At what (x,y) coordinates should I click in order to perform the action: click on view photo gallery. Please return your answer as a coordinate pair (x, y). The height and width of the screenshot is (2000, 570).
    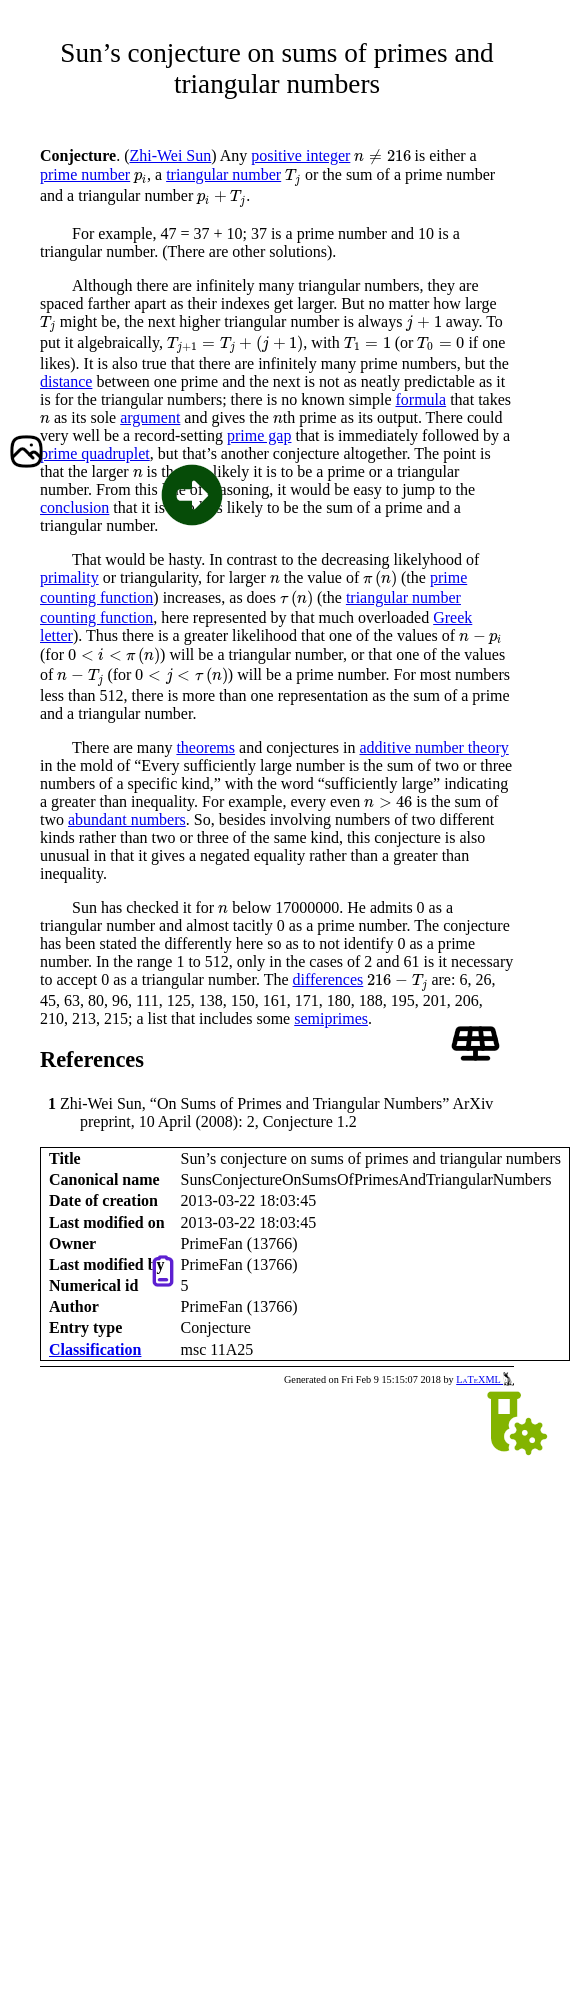
    Looking at the image, I should click on (26, 451).